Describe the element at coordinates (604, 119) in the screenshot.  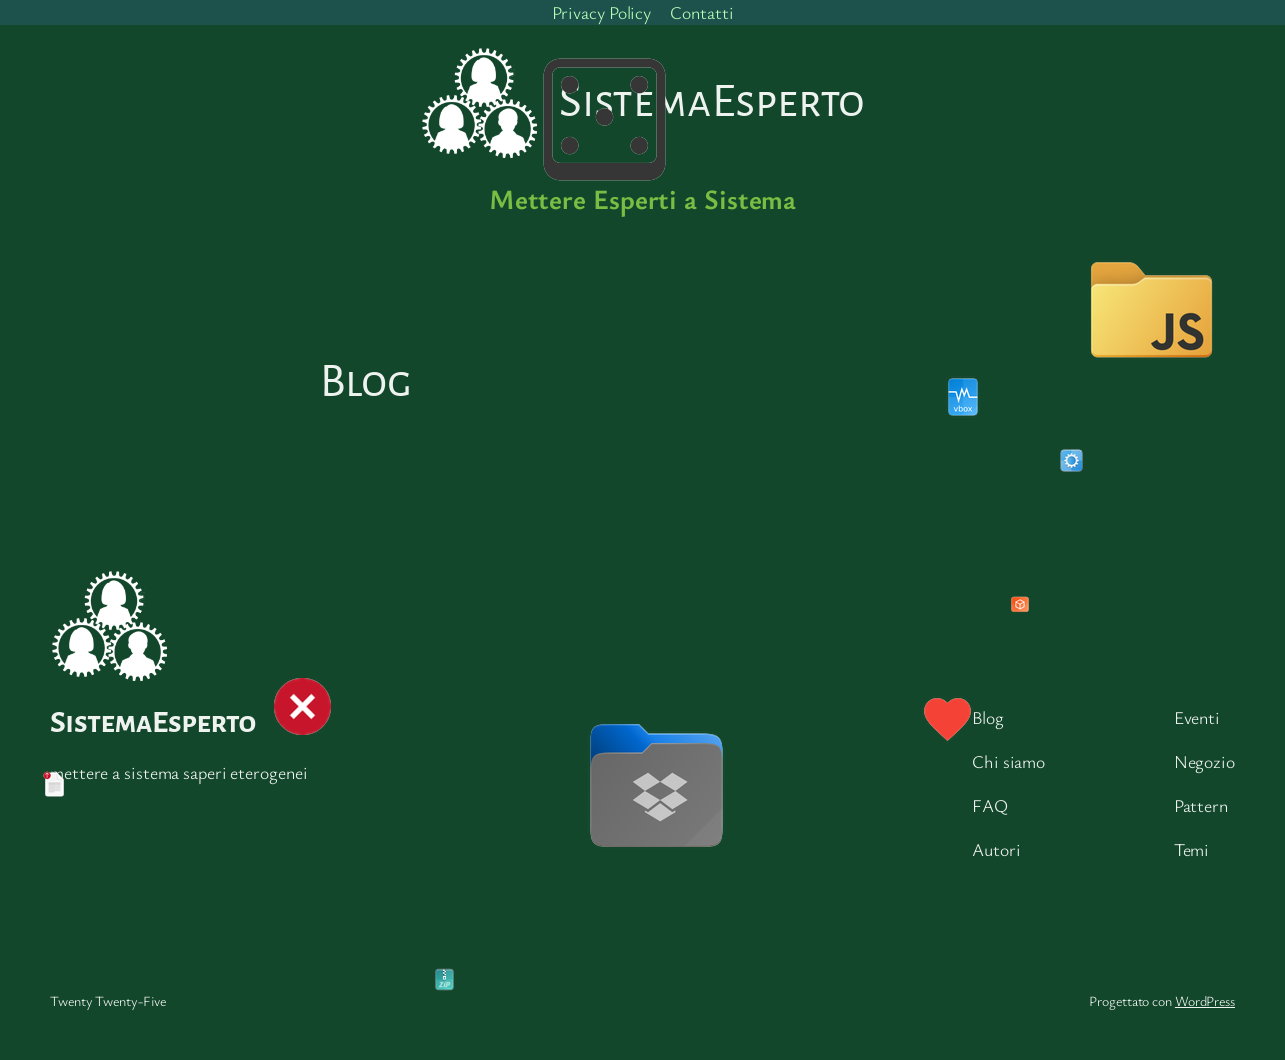
I see `launch tali dice game` at that location.